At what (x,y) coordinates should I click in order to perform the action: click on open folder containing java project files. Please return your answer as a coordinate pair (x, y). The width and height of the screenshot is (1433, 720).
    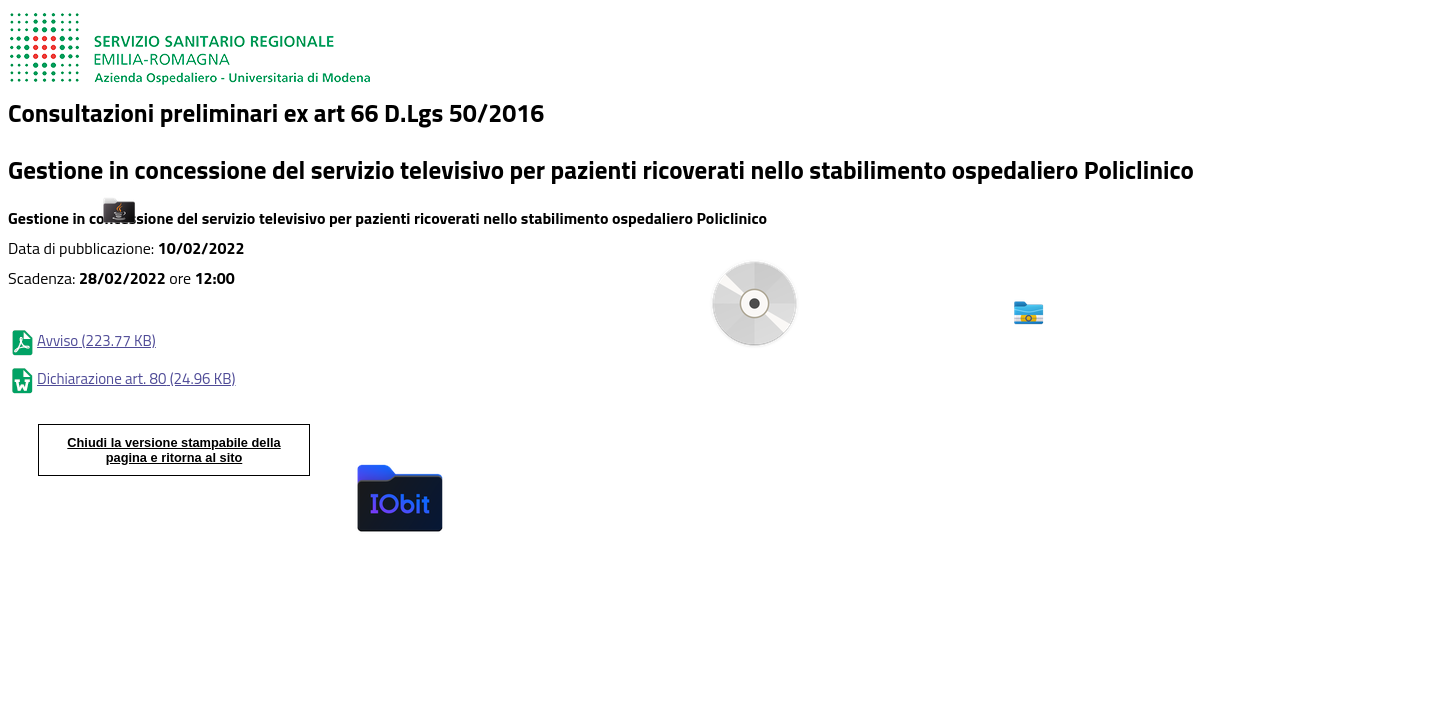
    Looking at the image, I should click on (119, 211).